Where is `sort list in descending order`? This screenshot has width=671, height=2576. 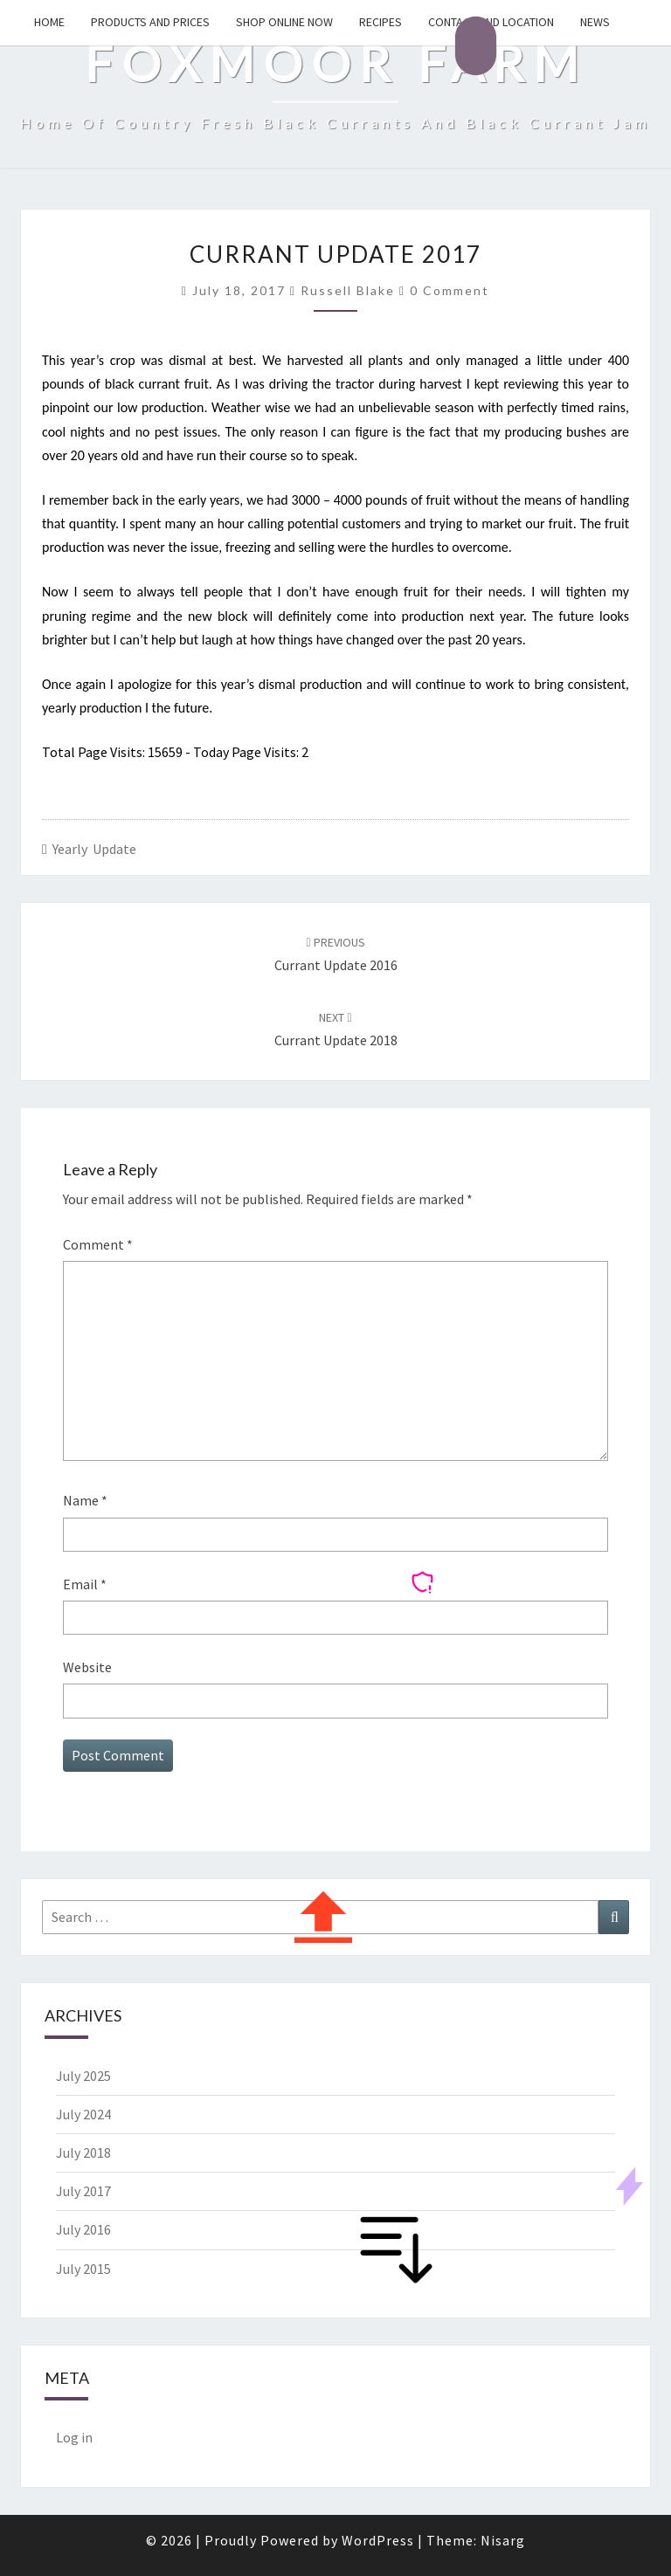
sort list in descending order is located at coordinates (396, 2247).